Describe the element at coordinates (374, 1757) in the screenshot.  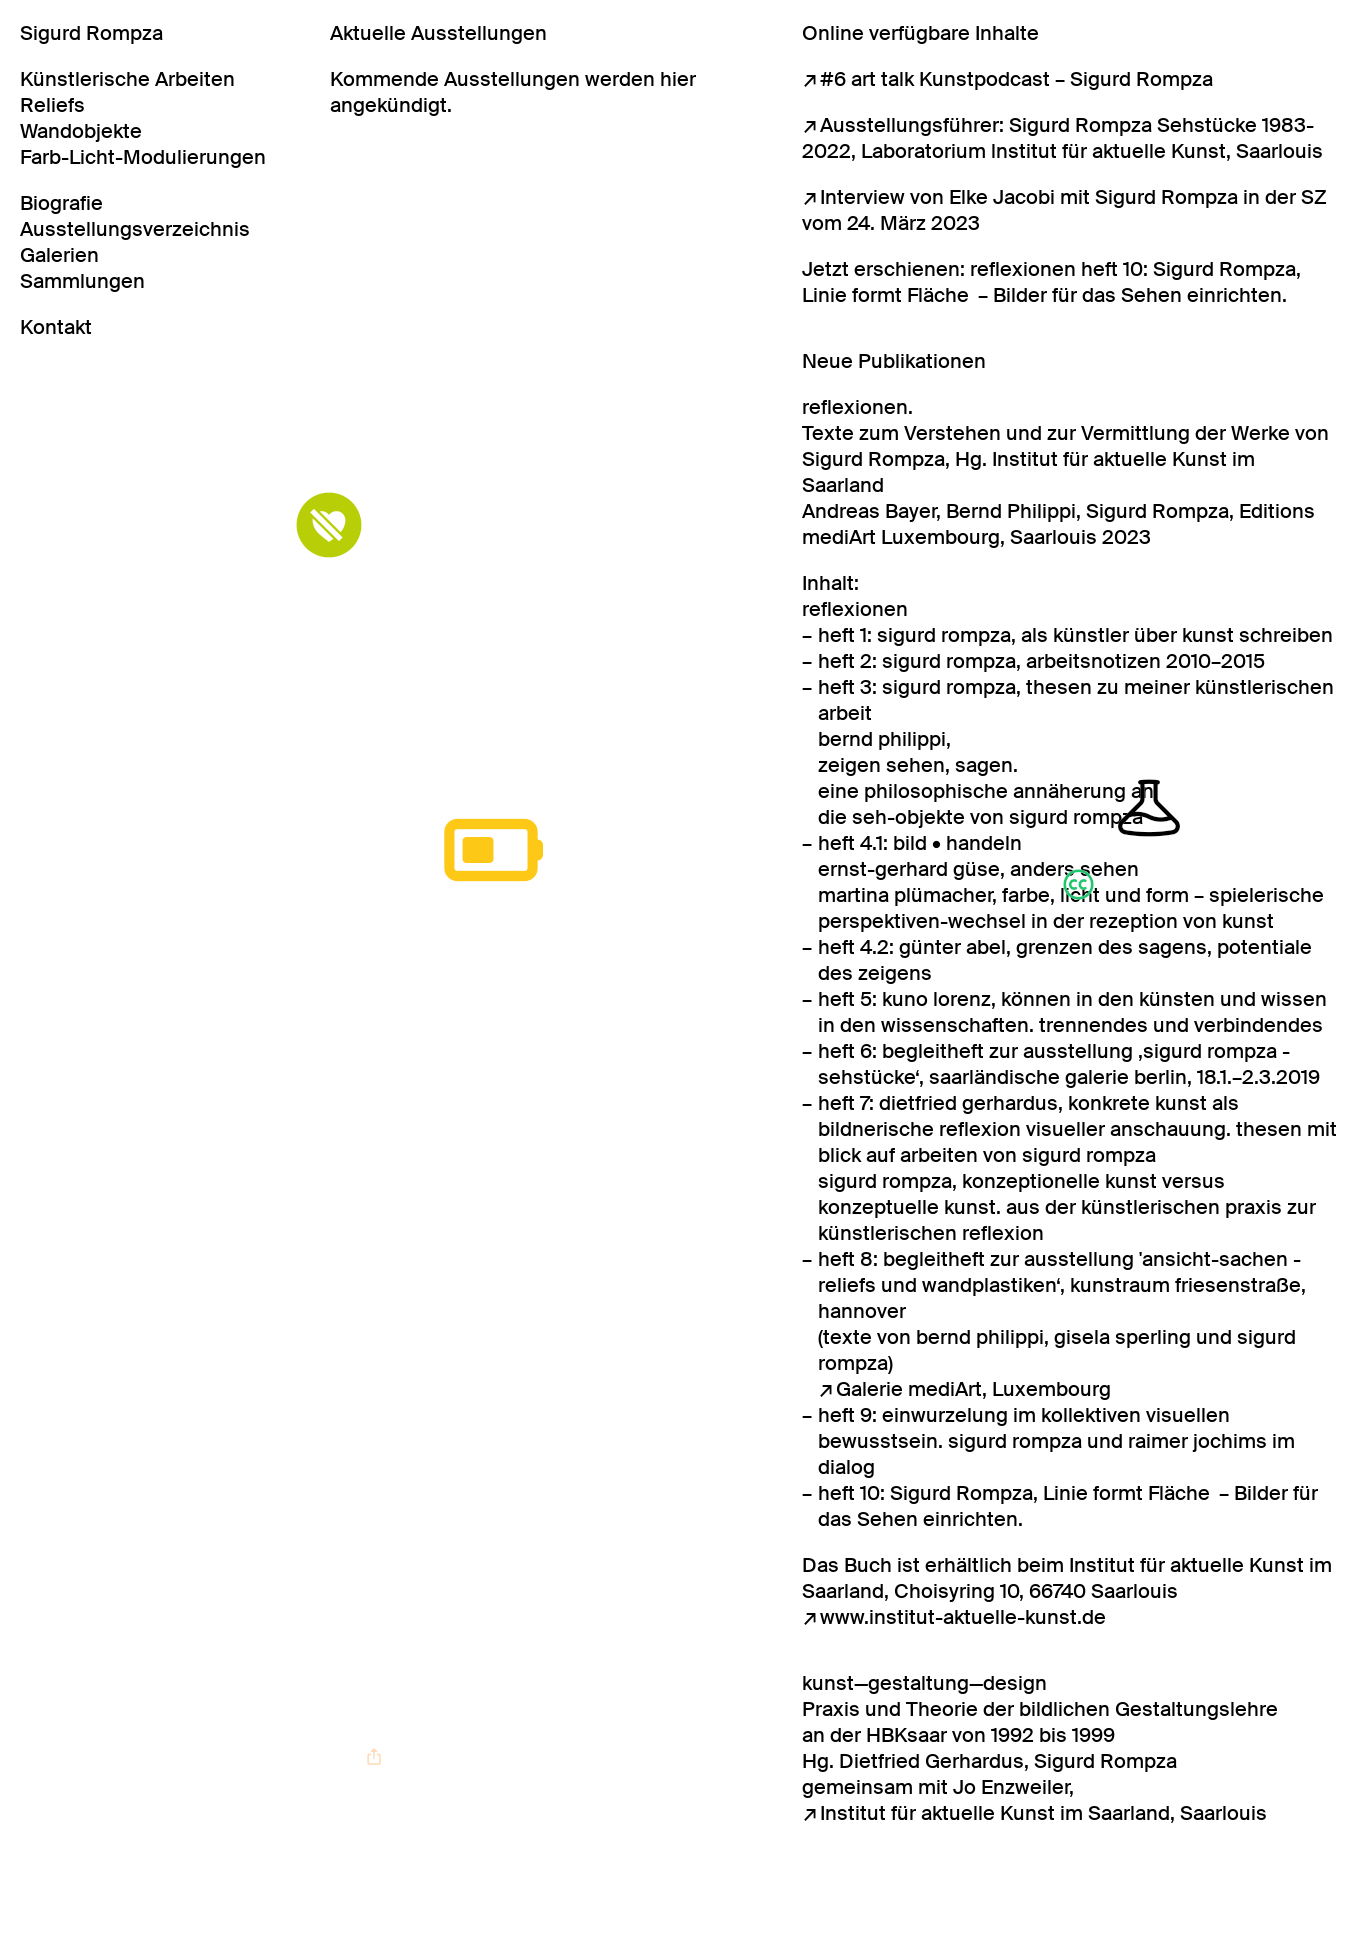
I see `share this content` at that location.